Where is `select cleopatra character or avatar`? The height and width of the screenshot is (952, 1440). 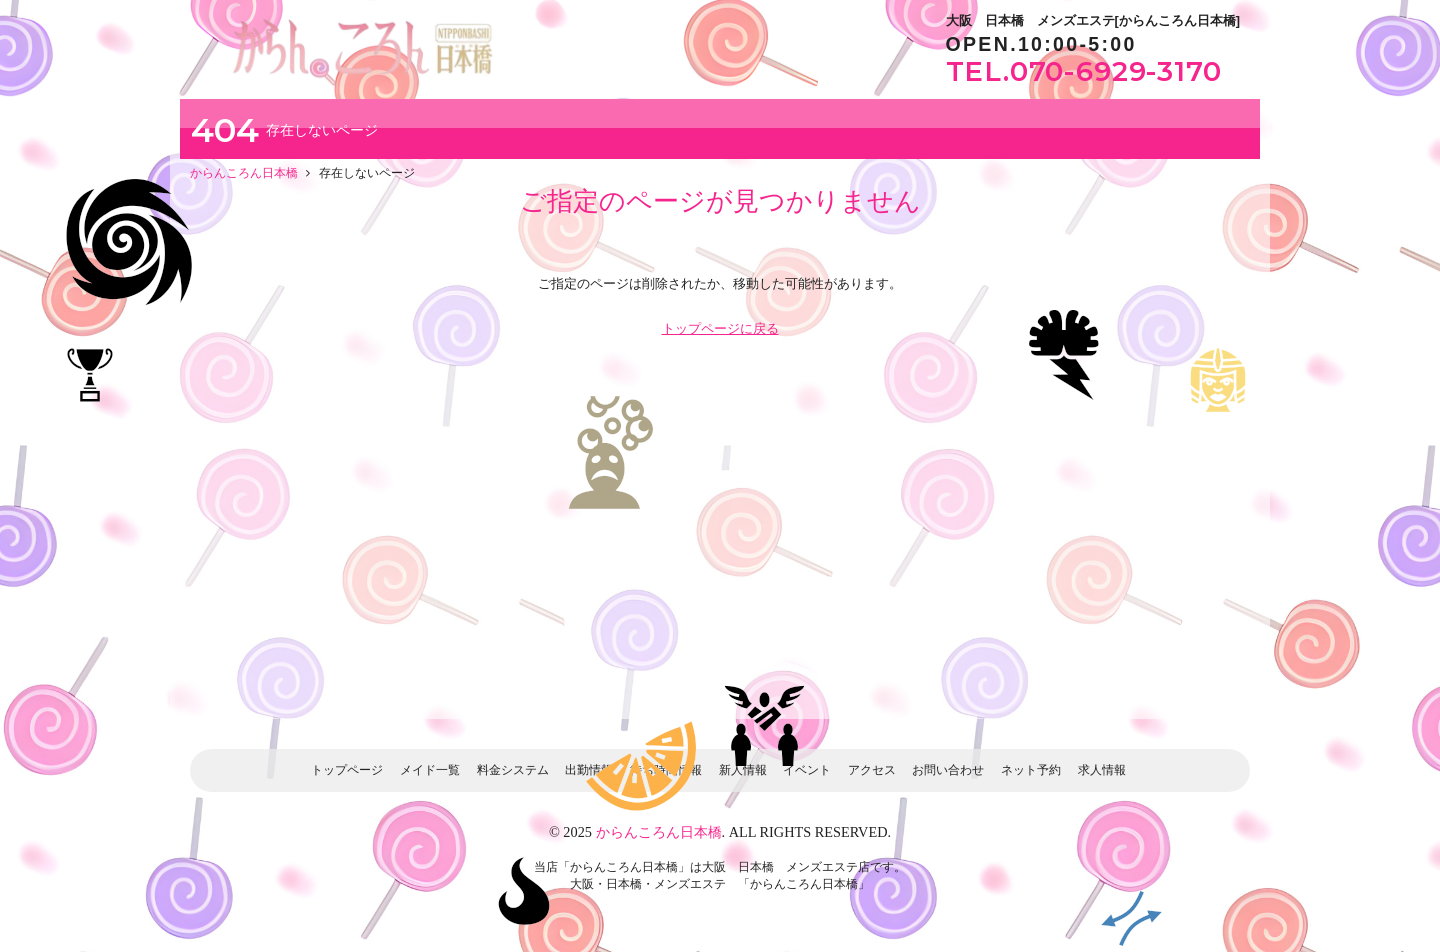 select cleopatra character or avatar is located at coordinates (1218, 380).